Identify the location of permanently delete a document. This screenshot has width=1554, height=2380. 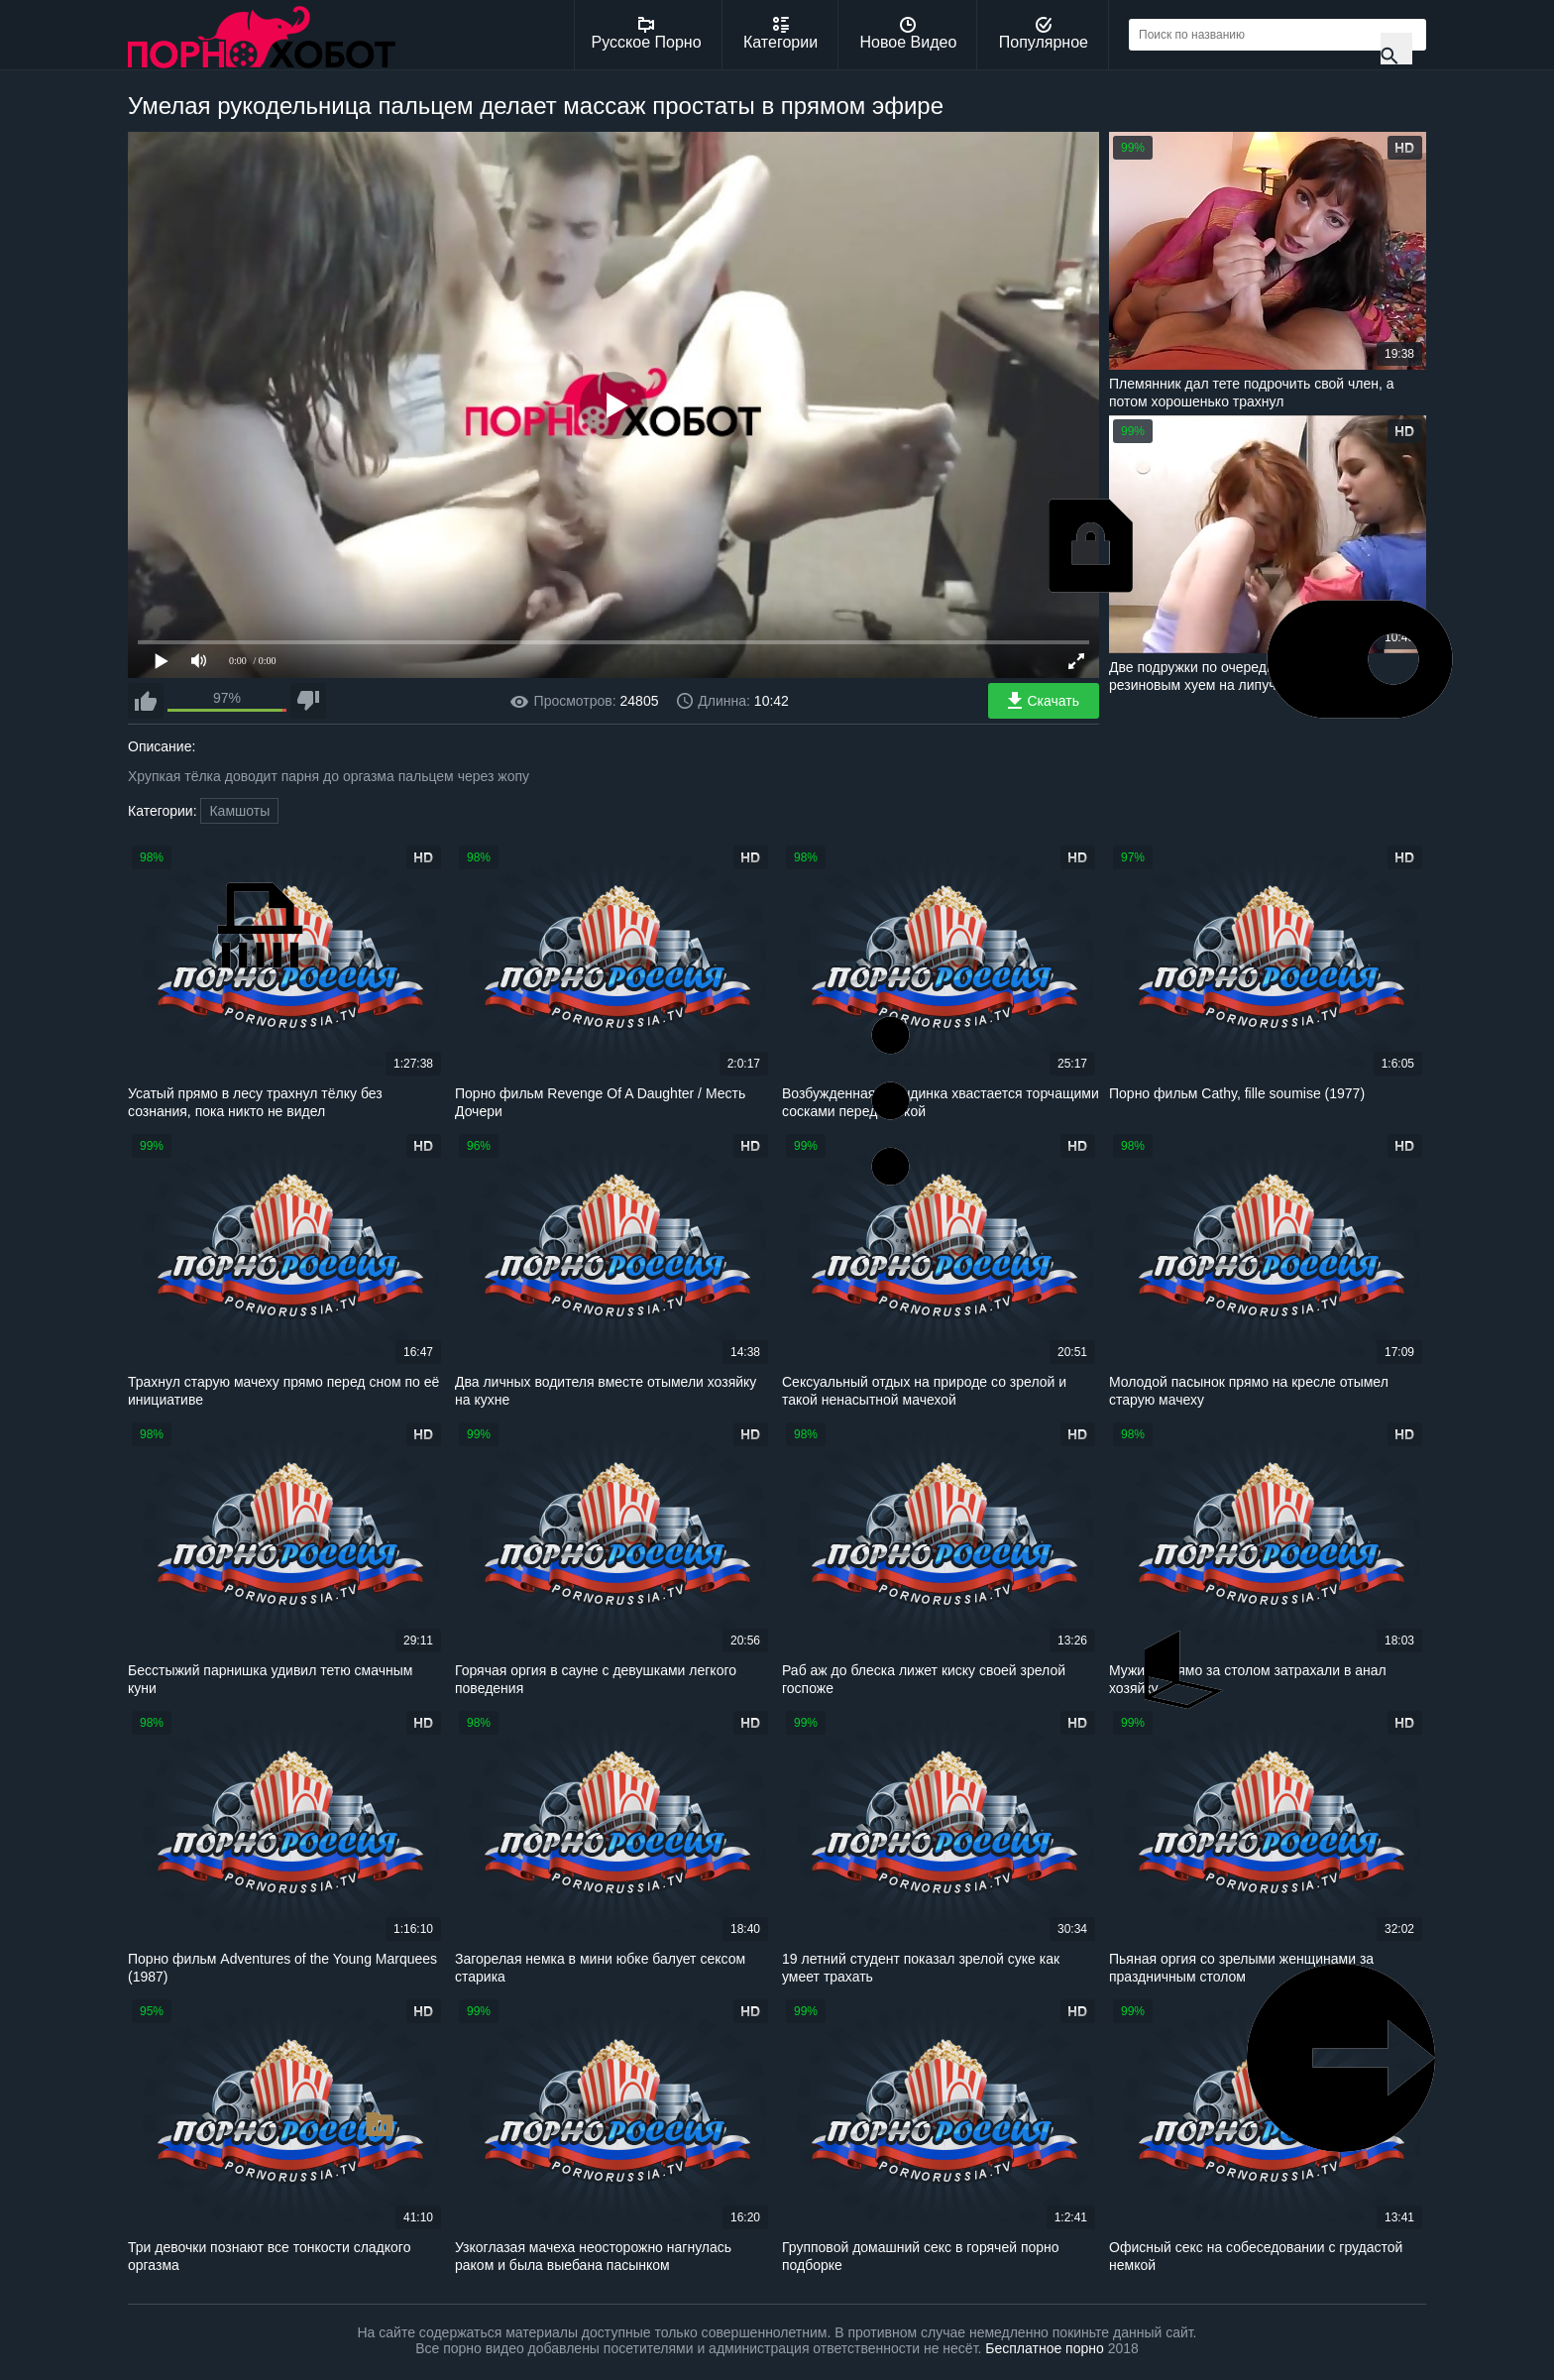
(260, 925).